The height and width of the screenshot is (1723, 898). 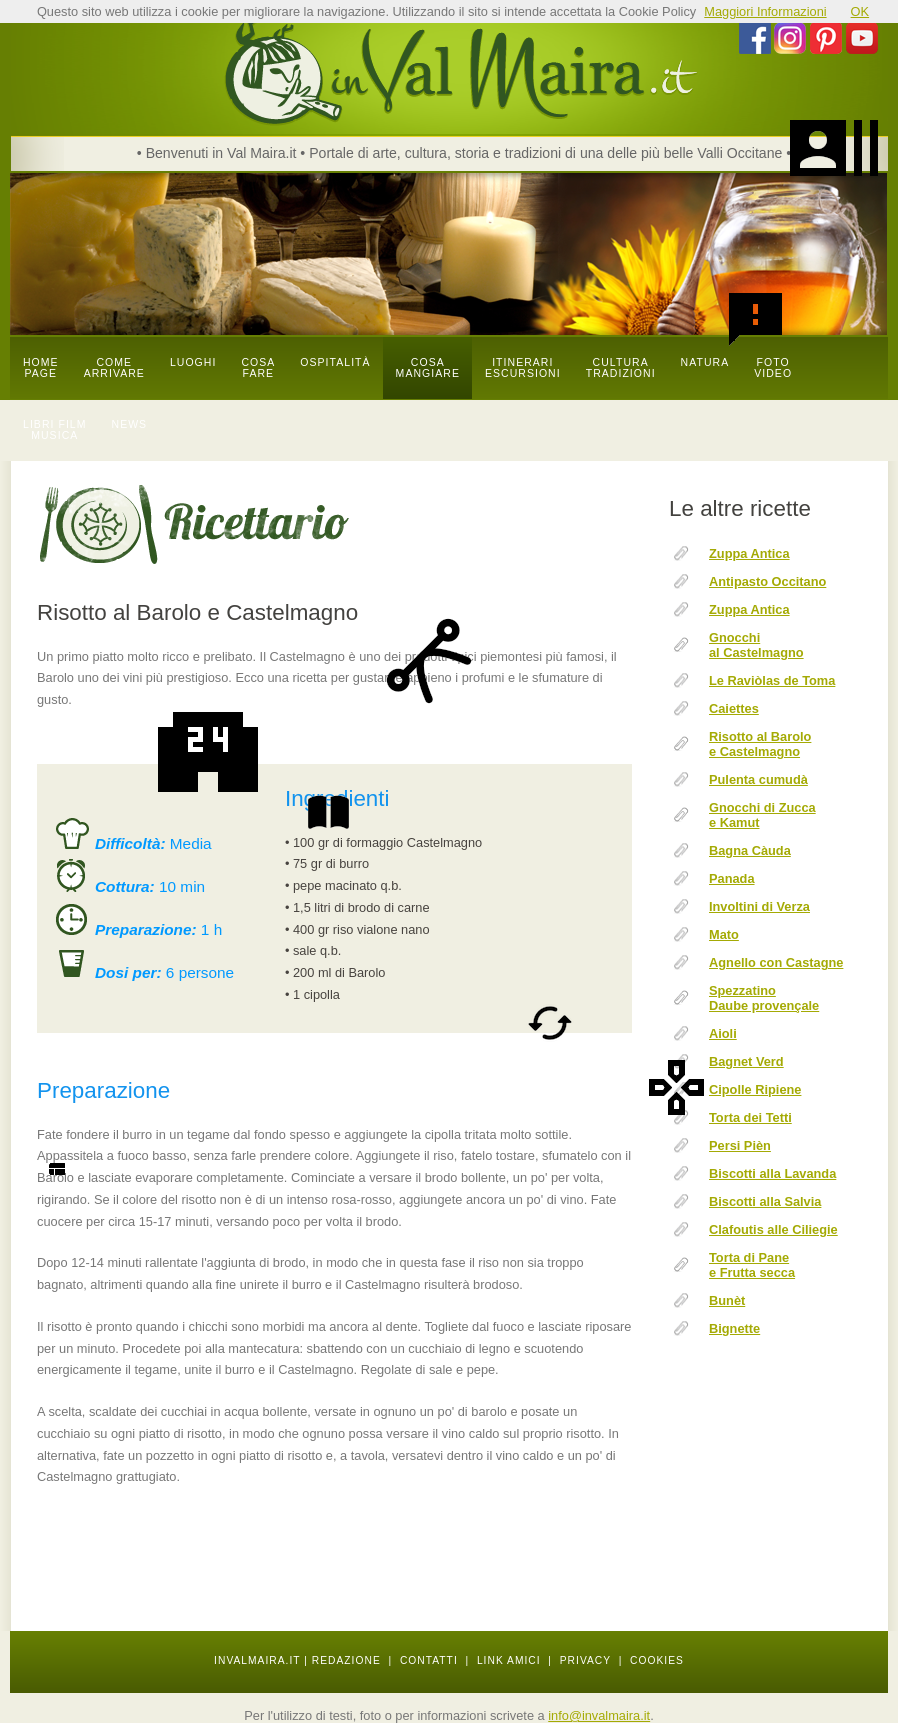 I want to click on access gaming features or controls, so click(x=676, y=1087).